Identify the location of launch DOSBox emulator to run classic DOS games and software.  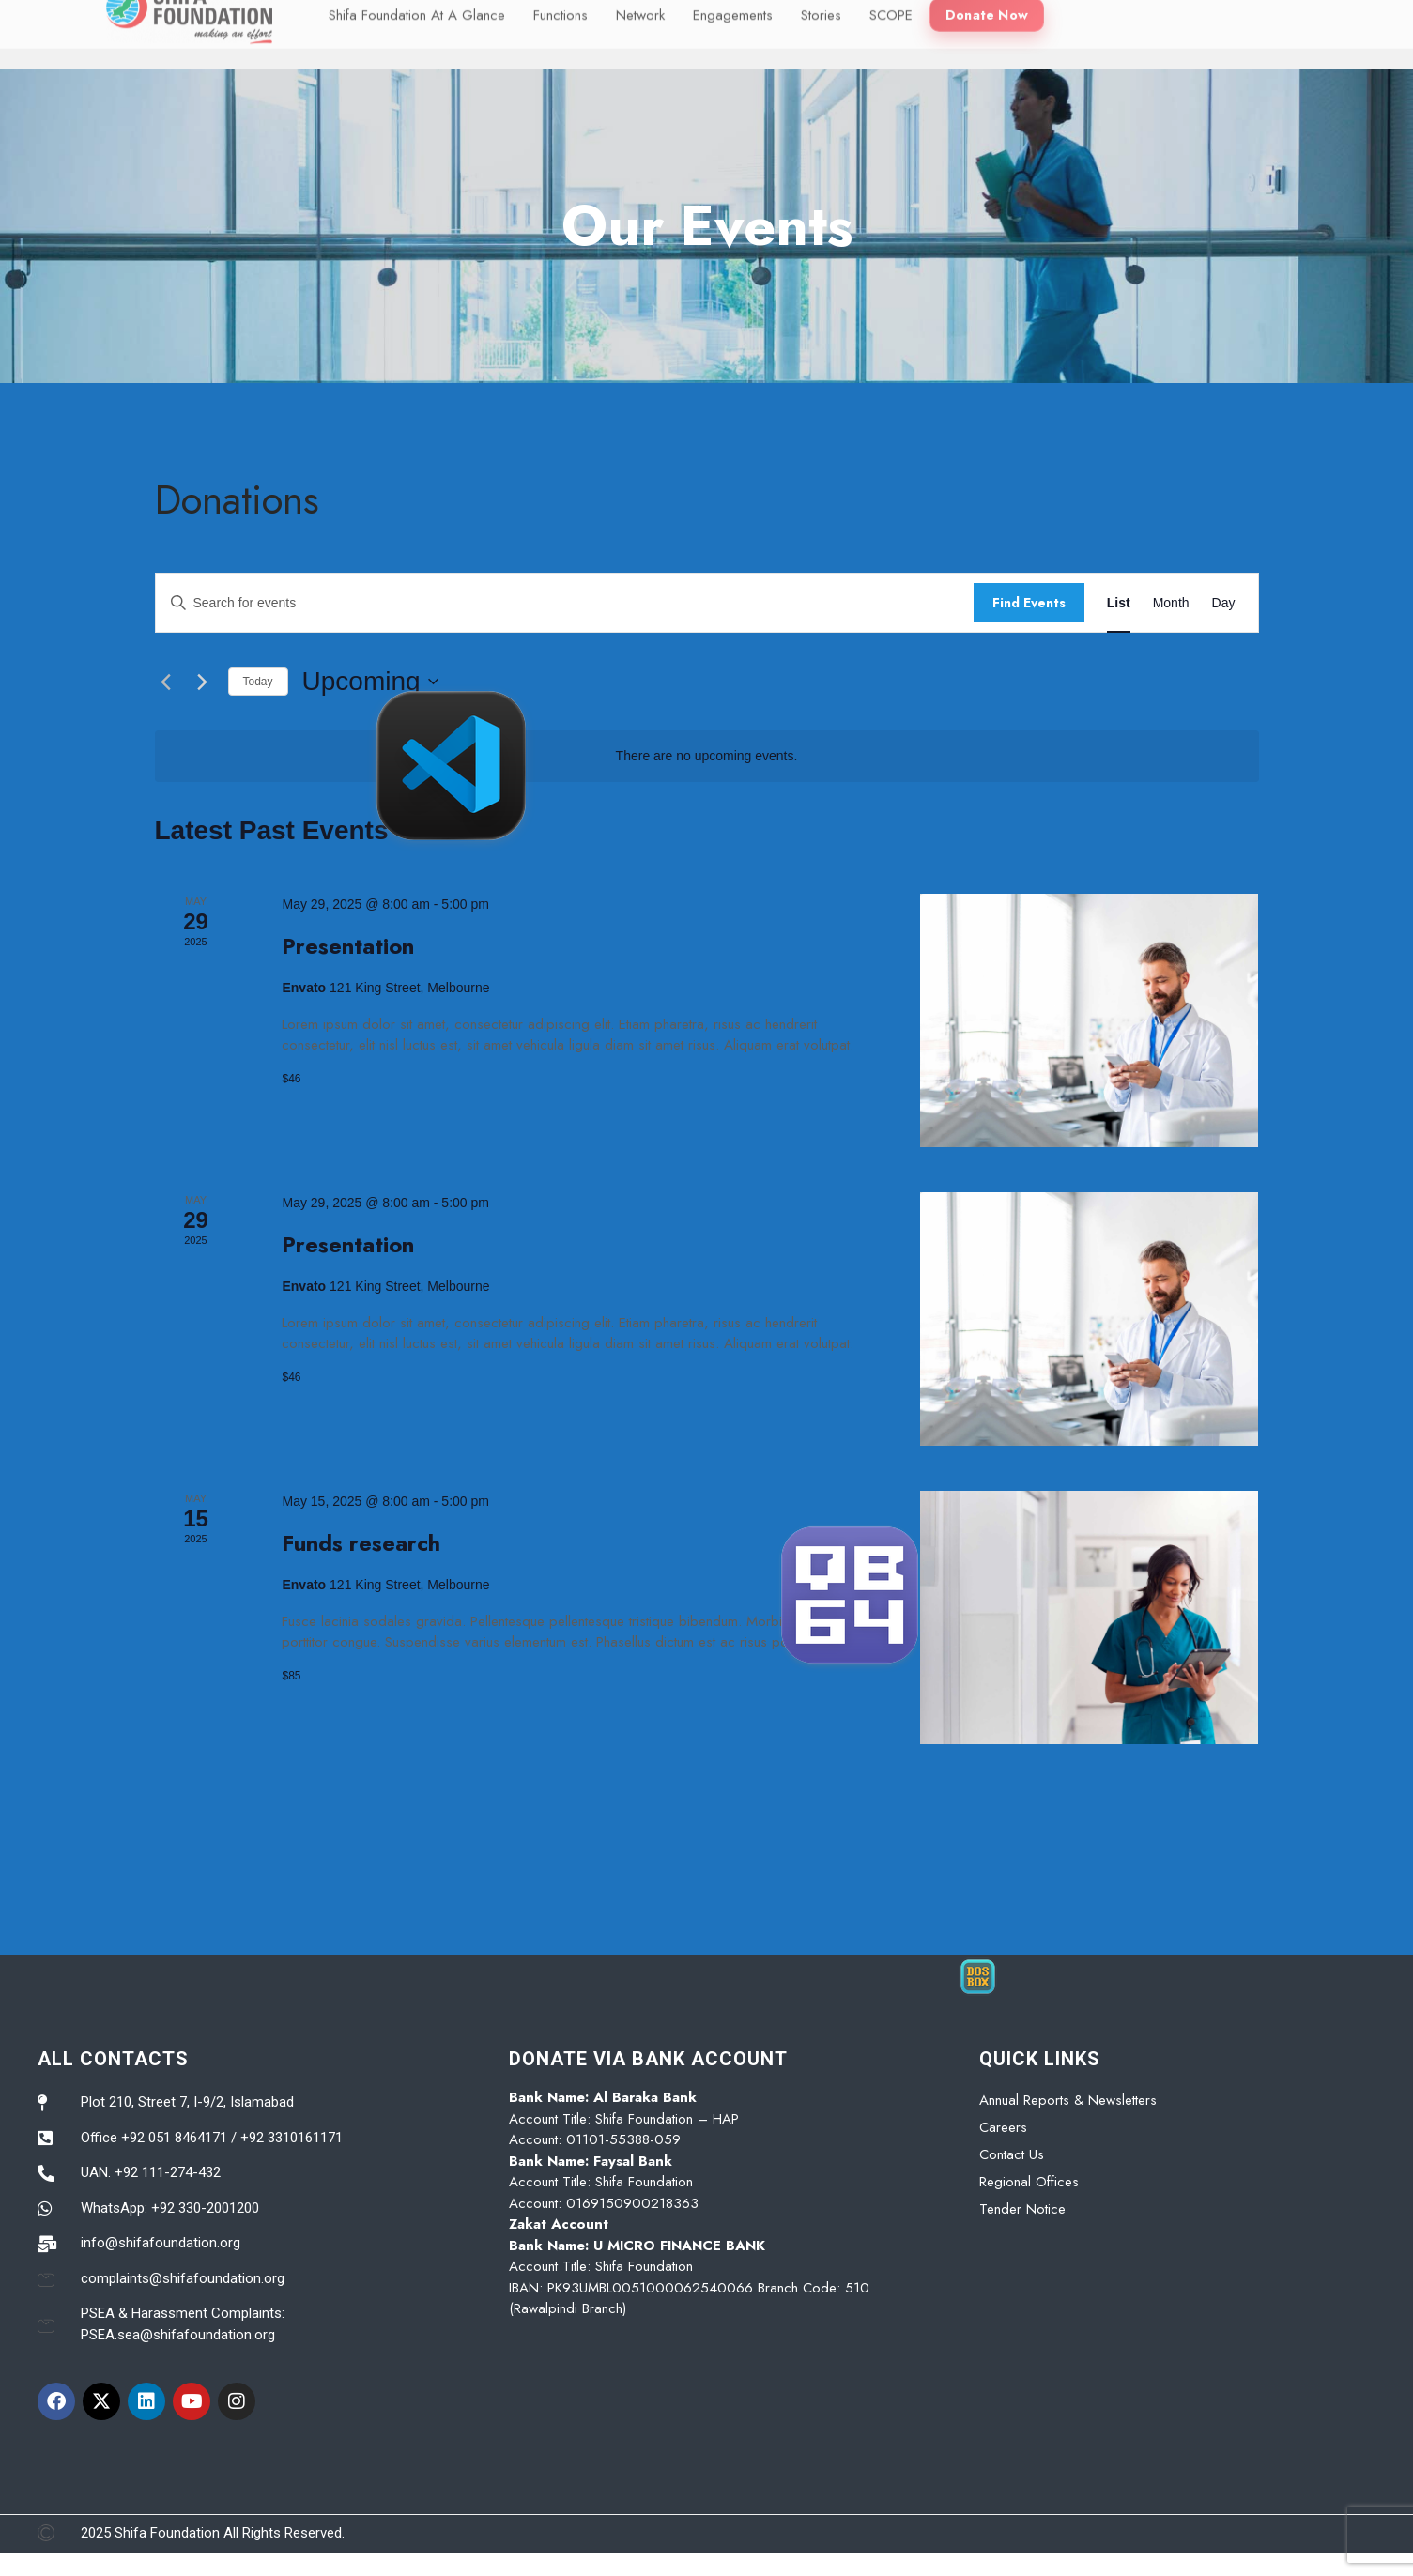
(977, 1976).